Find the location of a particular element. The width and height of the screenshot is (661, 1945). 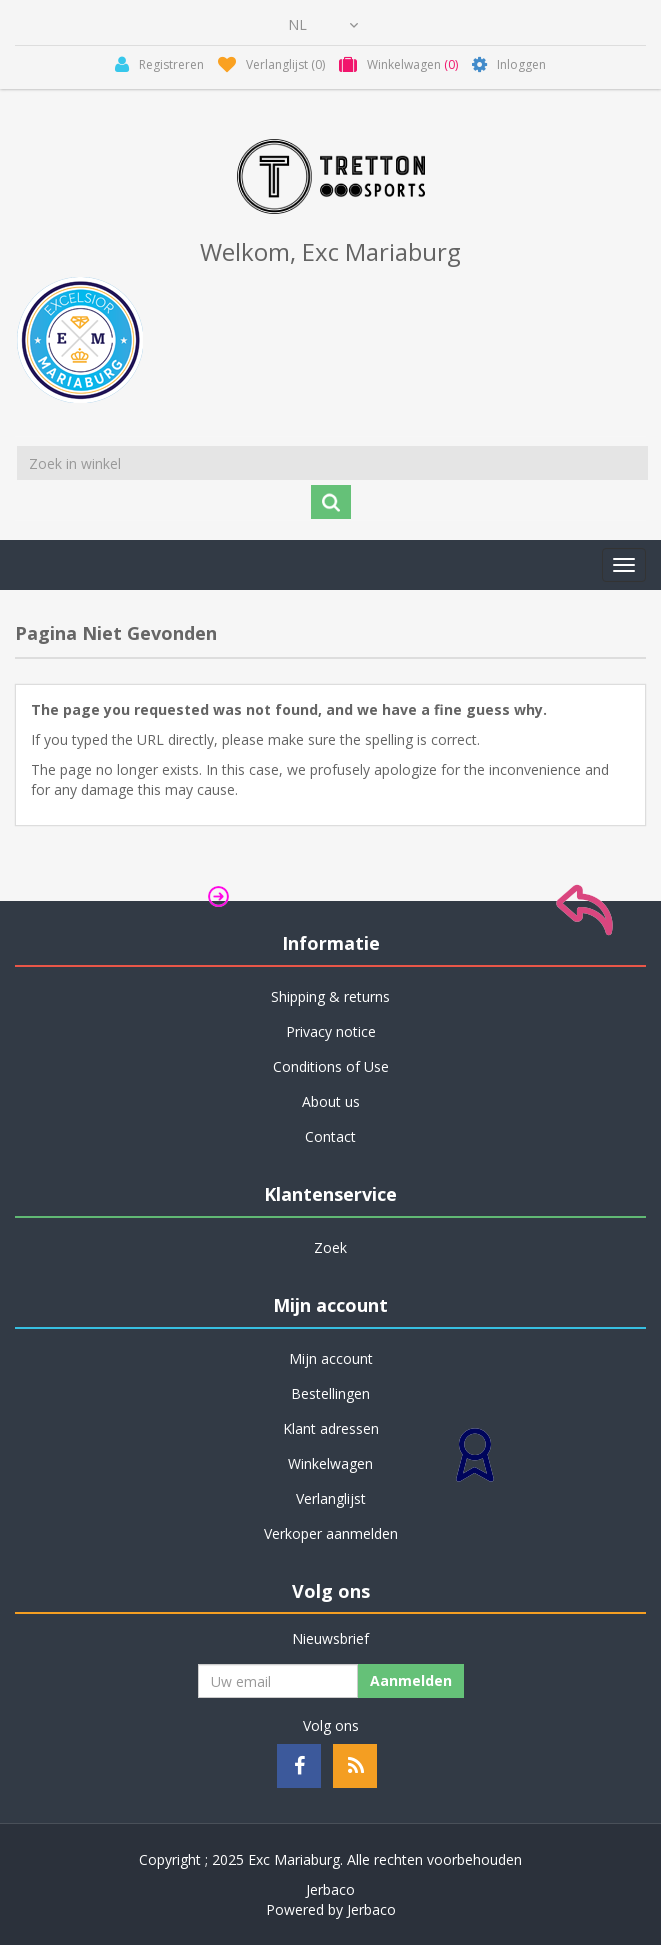

undo the last action is located at coordinates (584, 908).